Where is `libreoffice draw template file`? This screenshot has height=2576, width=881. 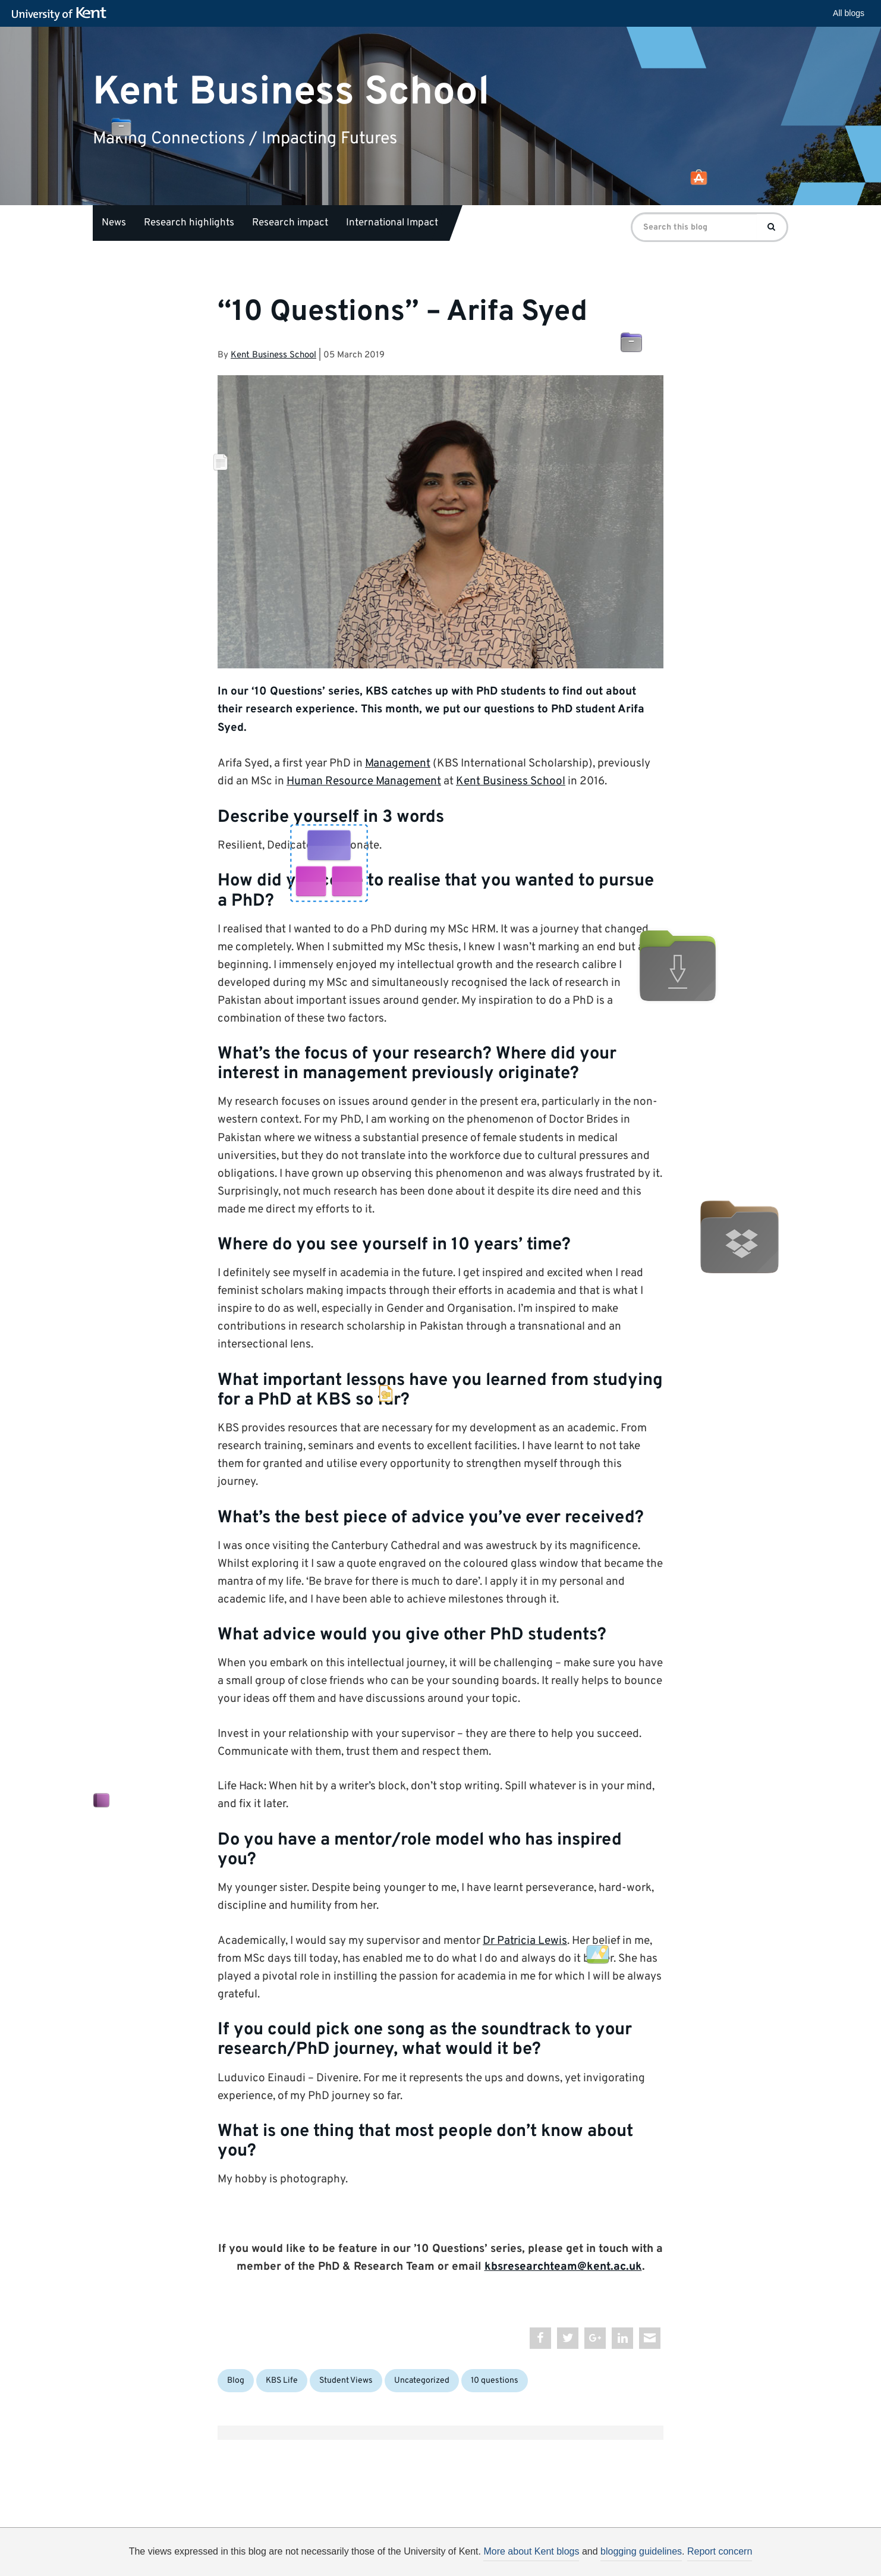
libreoffice draw template file is located at coordinates (386, 1393).